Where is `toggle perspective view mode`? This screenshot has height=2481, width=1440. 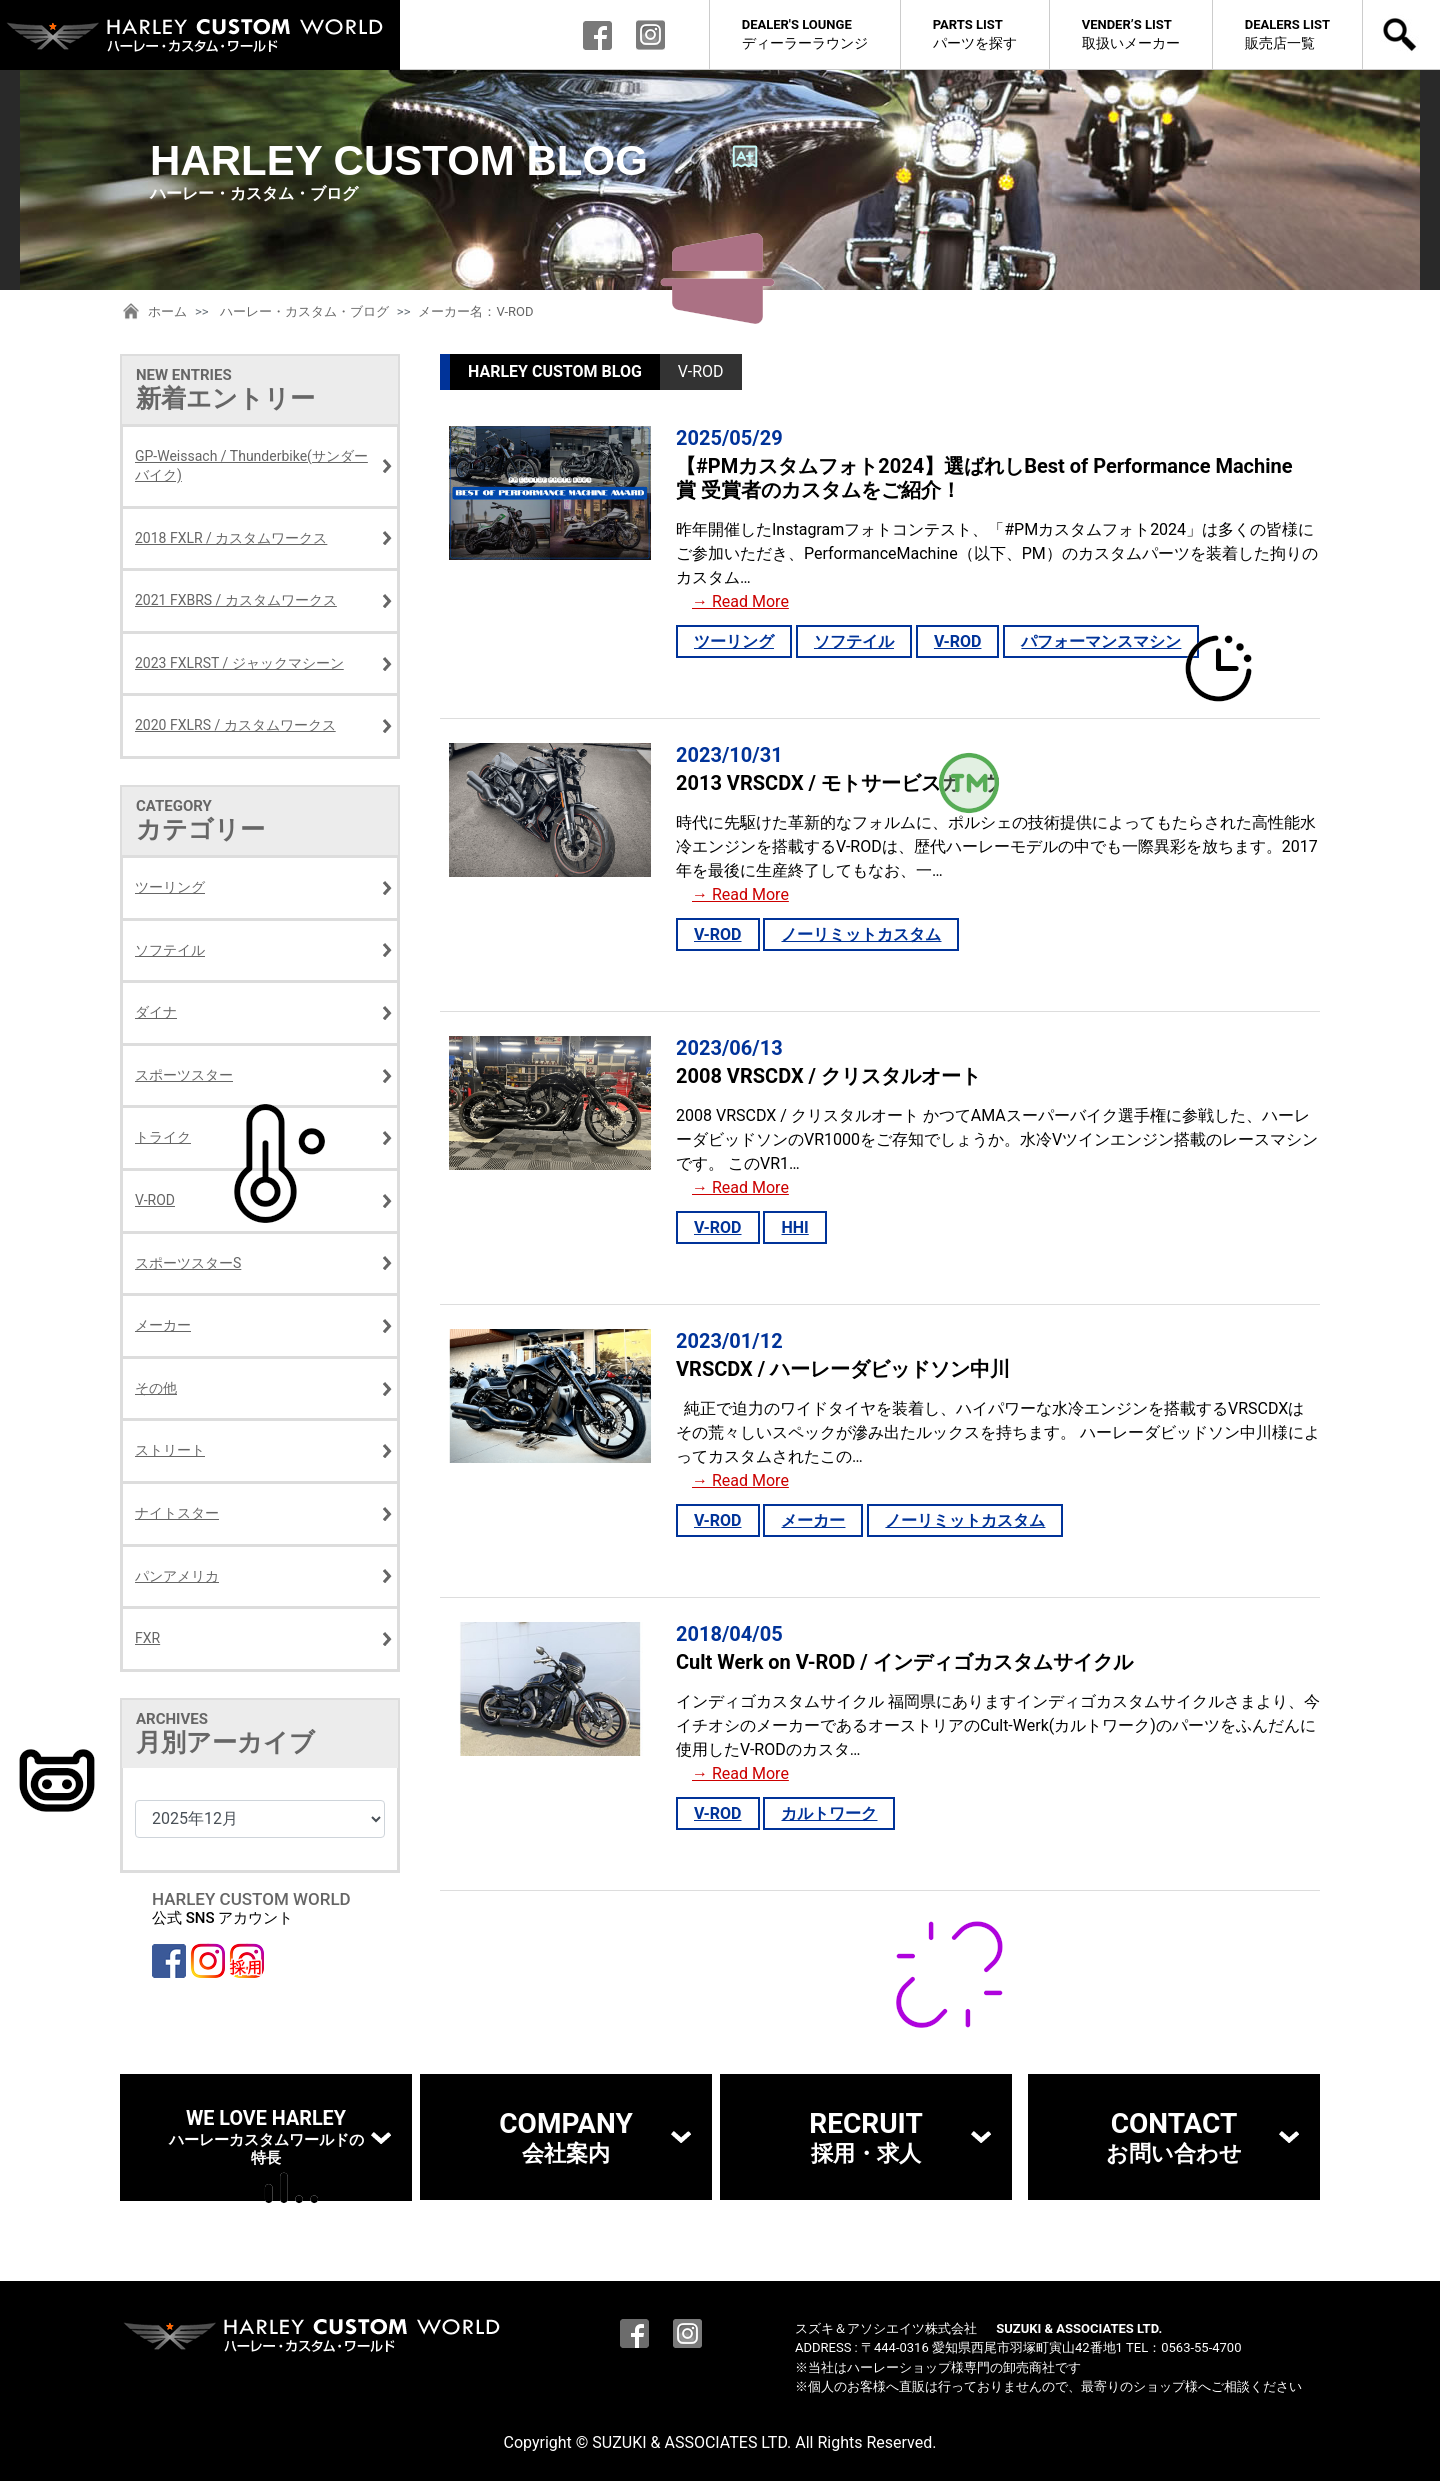
toggle perspective view mode is located at coordinates (717, 278).